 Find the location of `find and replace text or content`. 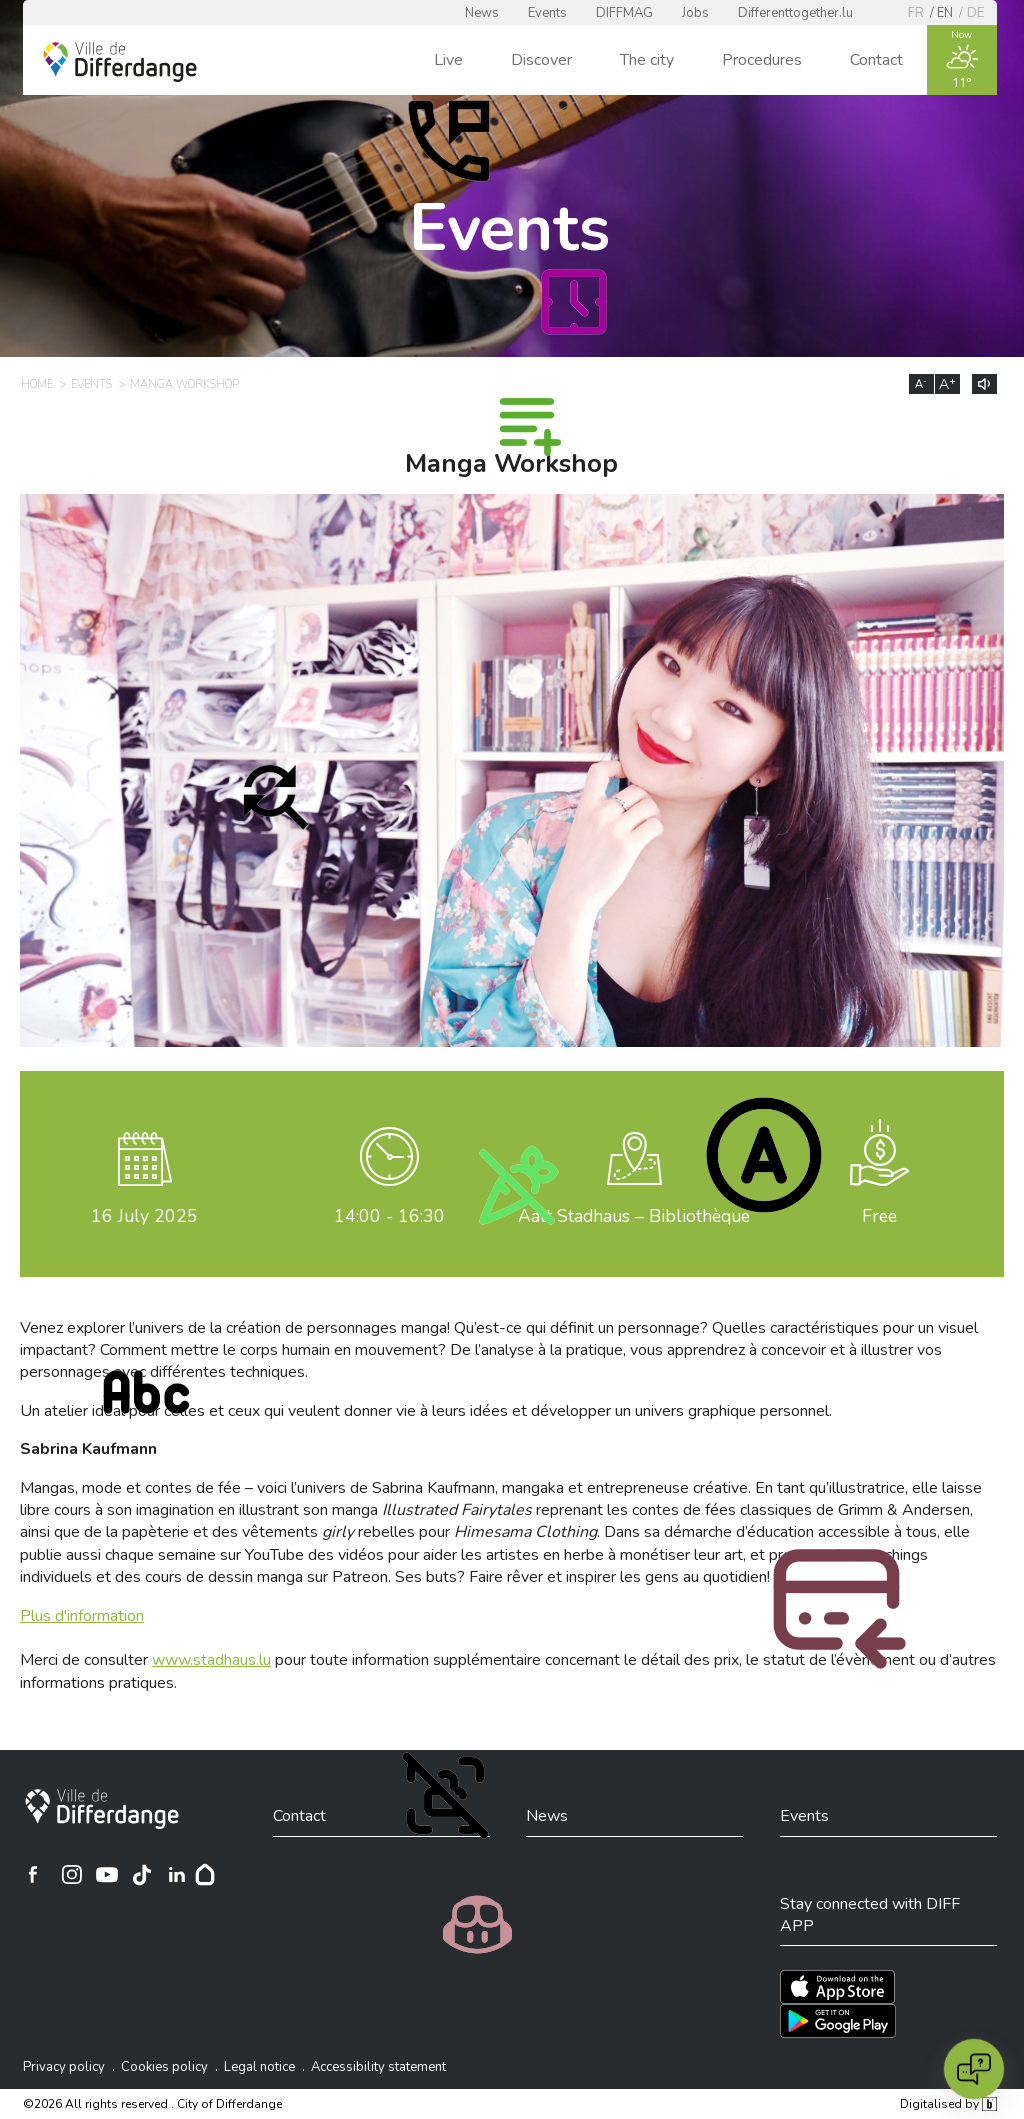

find and replace text or content is located at coordinates (273, 794).